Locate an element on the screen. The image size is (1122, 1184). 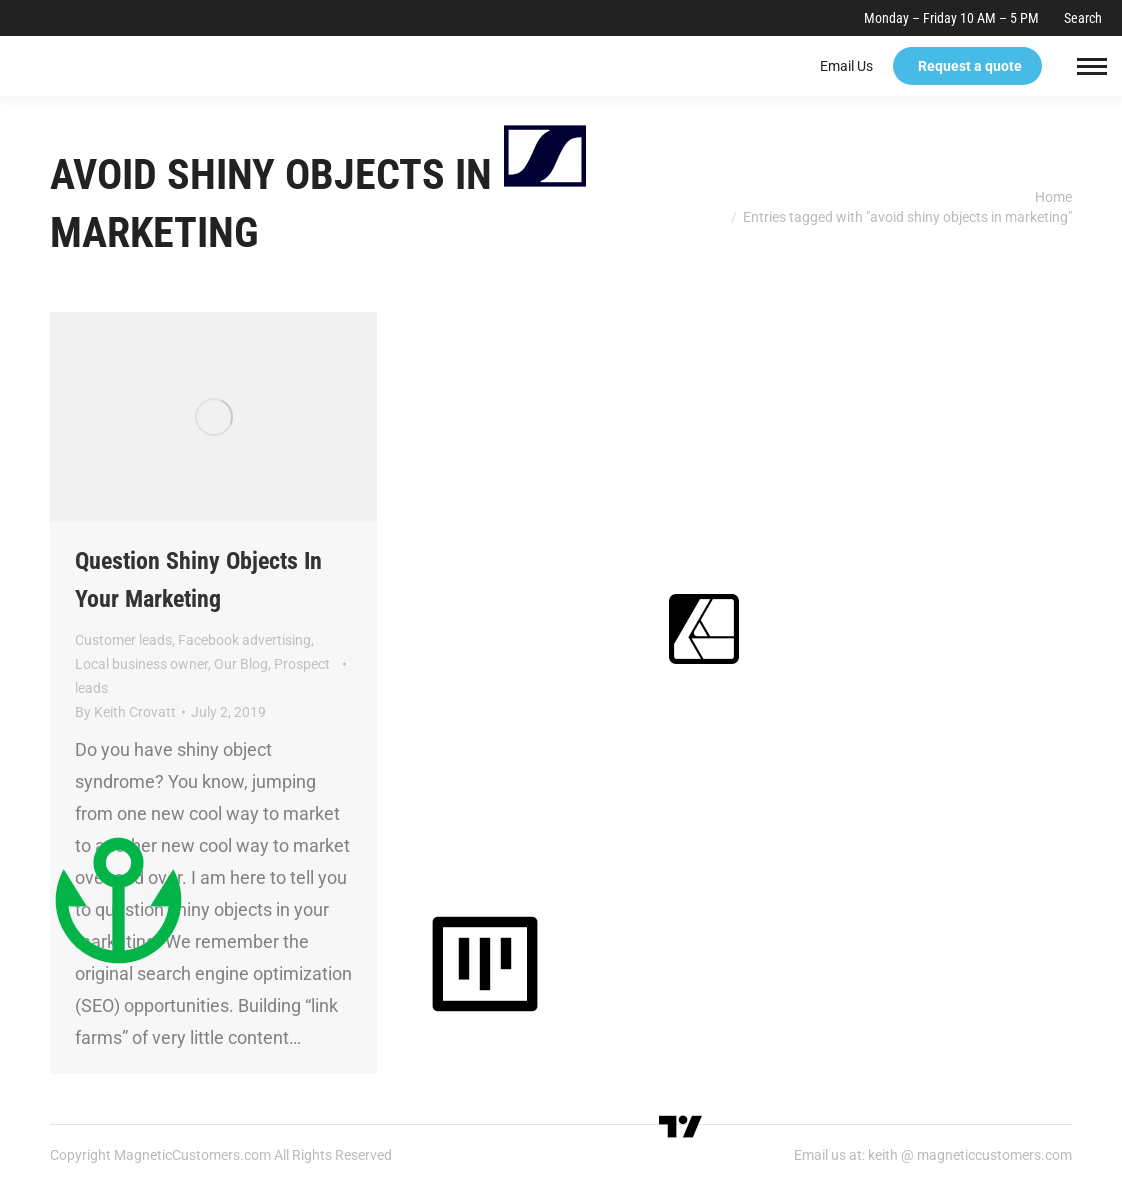
open Affinity Designer application is located at coordinates (704, 629).